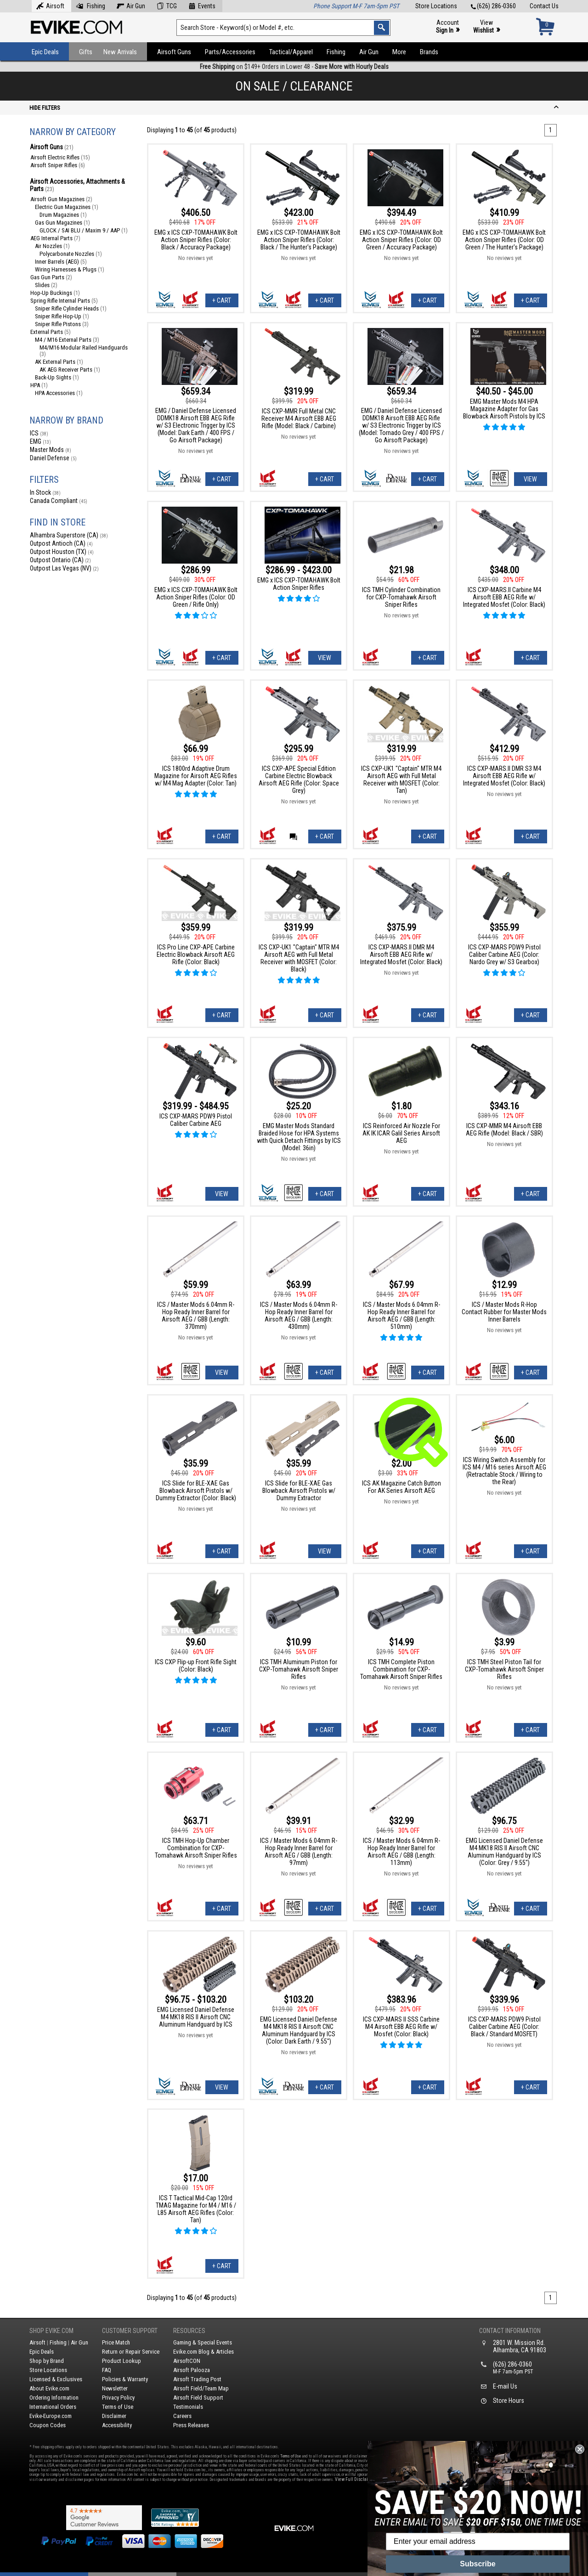 This screenshot has height=2576, width=588. I want to click on open conversation or chat, so click(294, 836).